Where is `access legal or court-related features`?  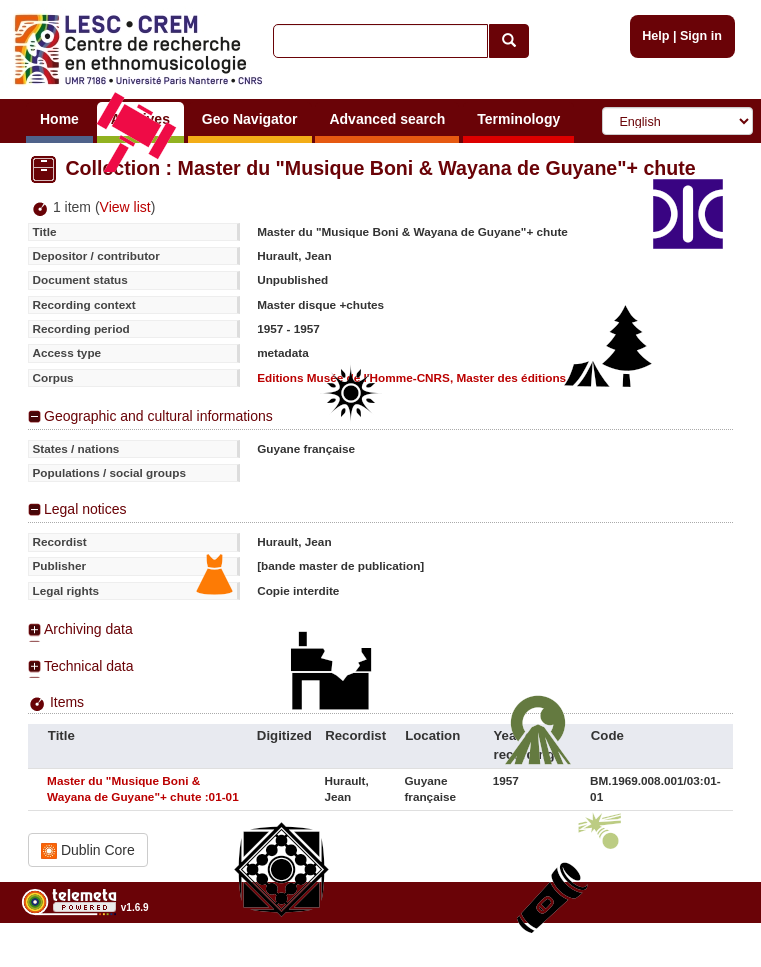 access legal or court-related features is located at coordinates (136, 131).